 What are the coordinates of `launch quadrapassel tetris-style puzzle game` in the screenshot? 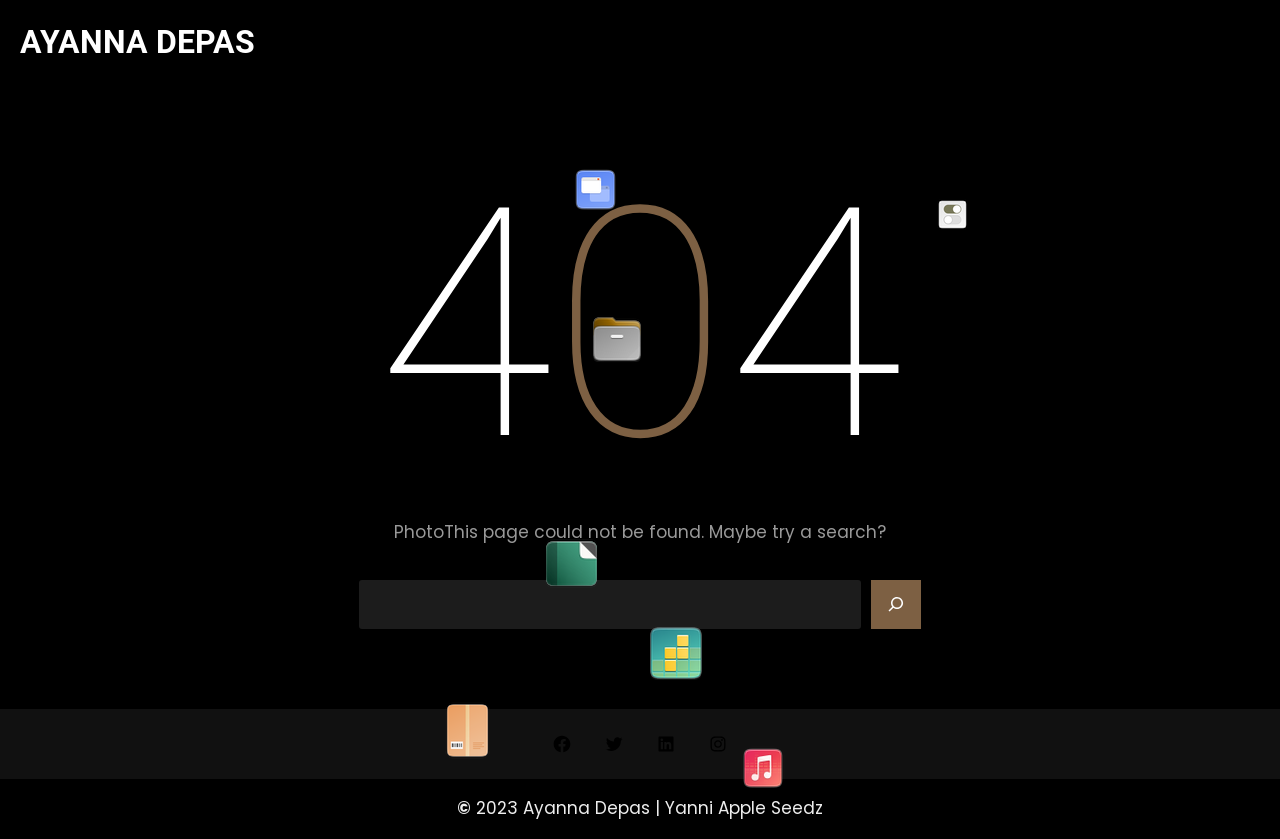 It's located at (676, 653).